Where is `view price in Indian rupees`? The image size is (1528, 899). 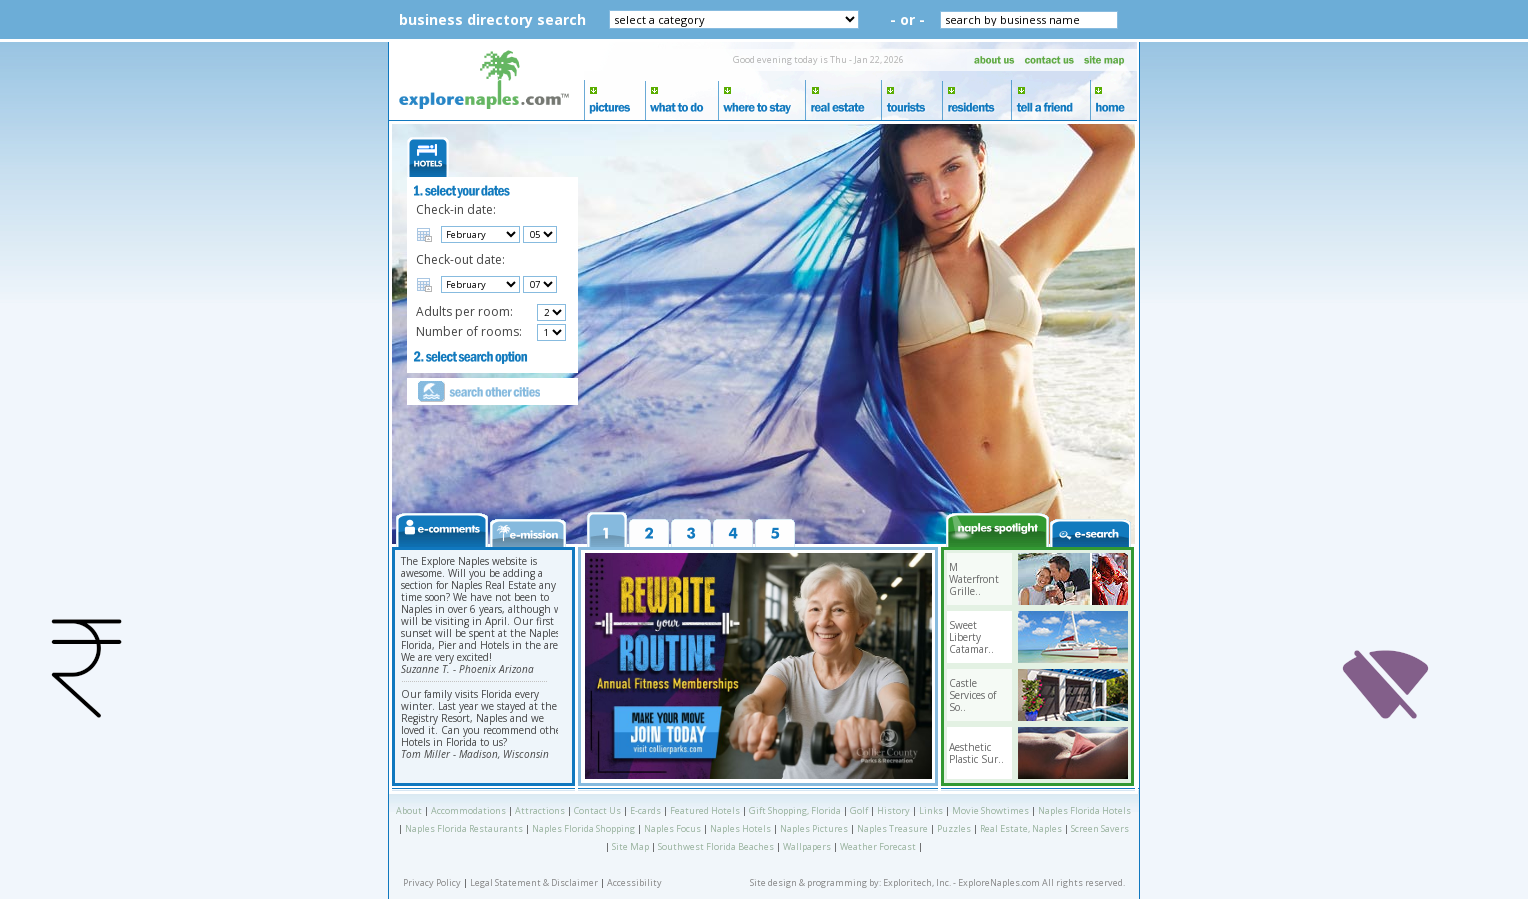 view price in Indian rupees is located at coordinates (82, 666).